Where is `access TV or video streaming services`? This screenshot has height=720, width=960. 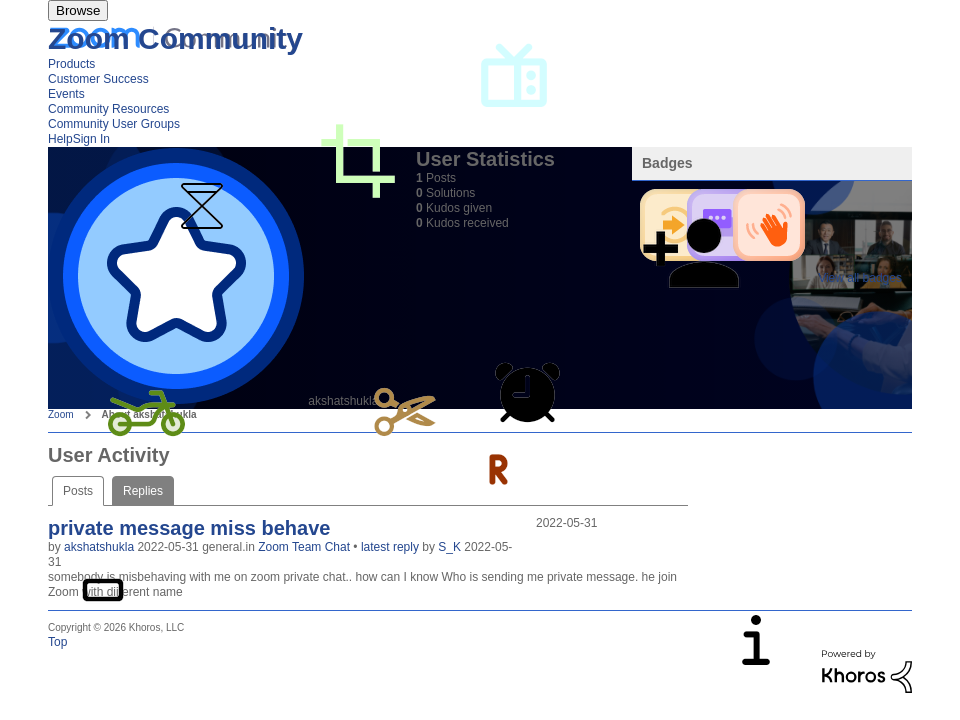 access TV or video streaming services is located at coordinates (514, 79).